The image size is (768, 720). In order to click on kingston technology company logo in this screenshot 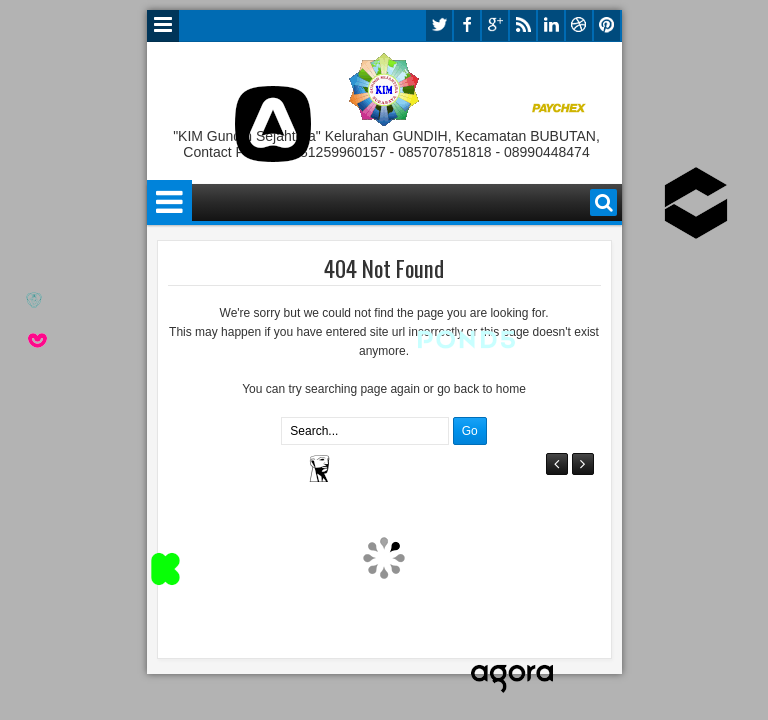, I will do `click(319, 468)`.